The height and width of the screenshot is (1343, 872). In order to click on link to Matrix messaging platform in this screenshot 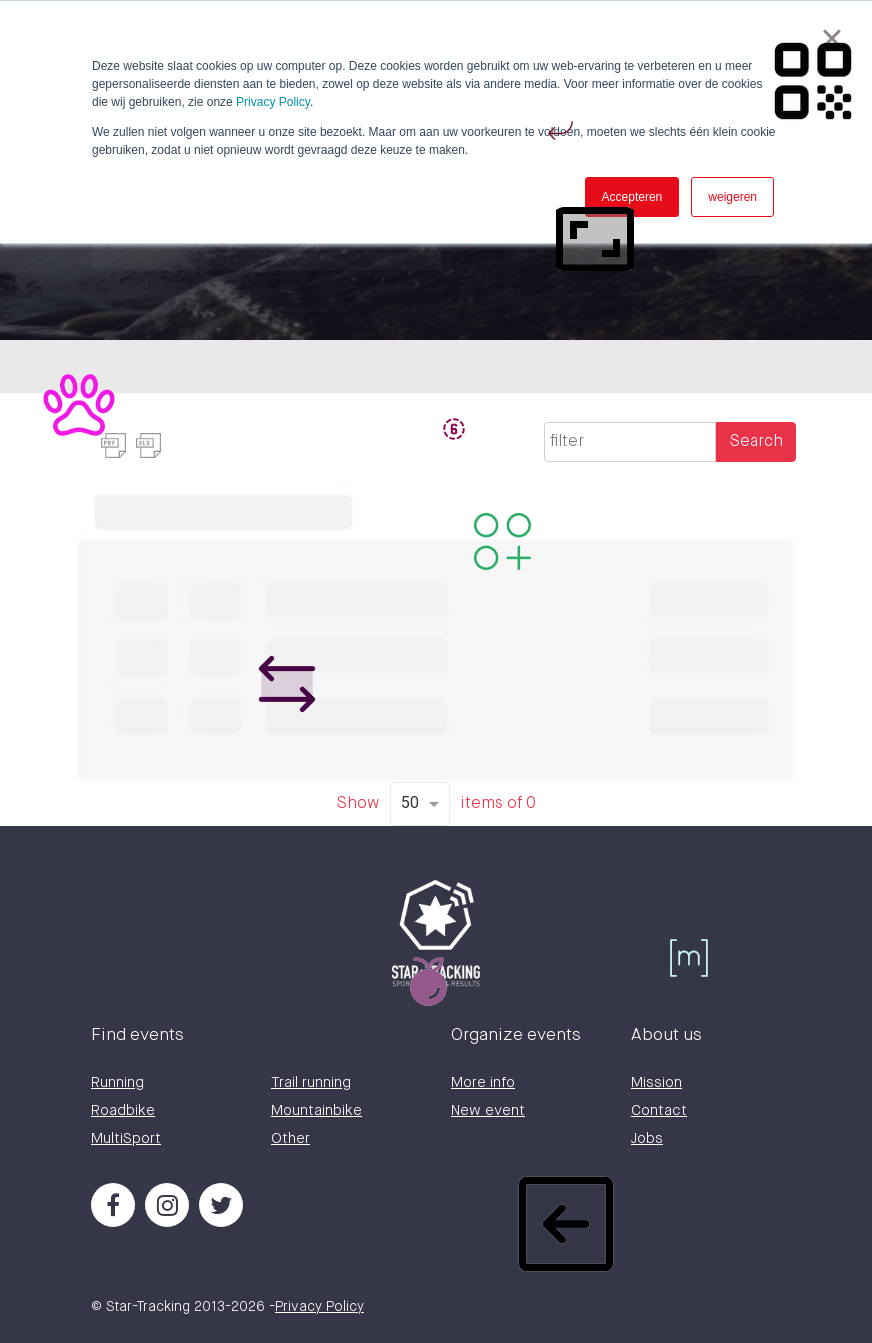, I will do `click(689, 958)`.